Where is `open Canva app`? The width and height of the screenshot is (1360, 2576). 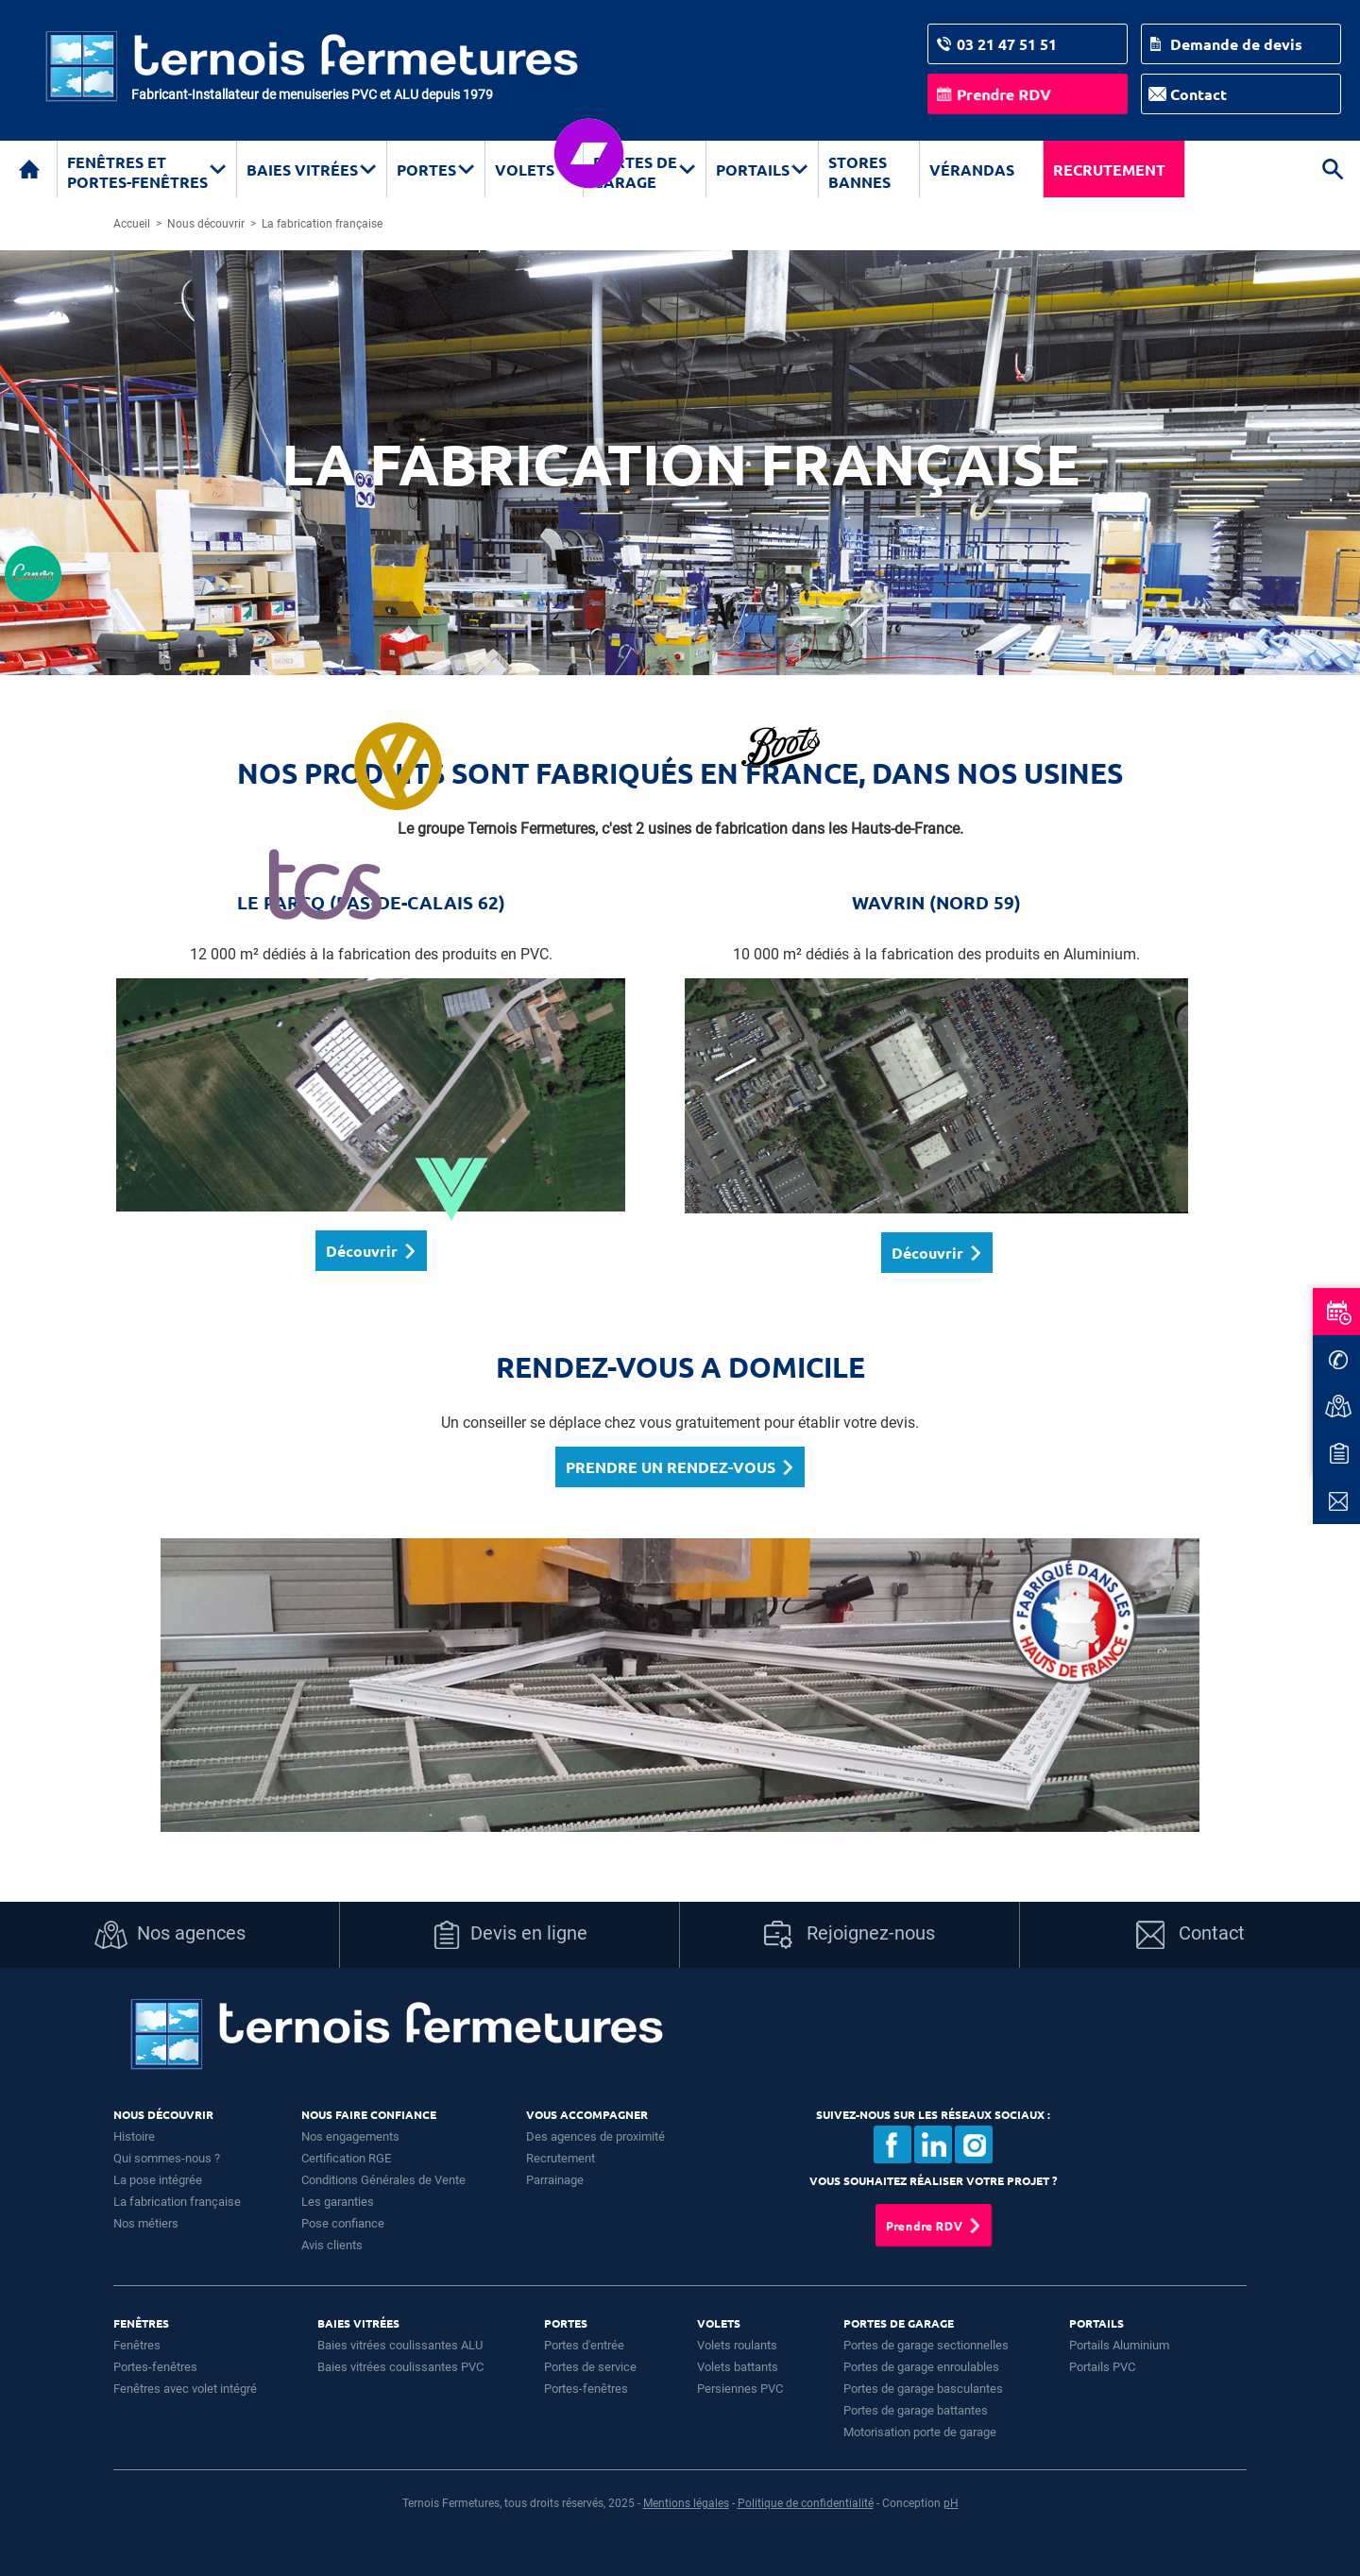 open Canva app is located at coordinates (33, 574).